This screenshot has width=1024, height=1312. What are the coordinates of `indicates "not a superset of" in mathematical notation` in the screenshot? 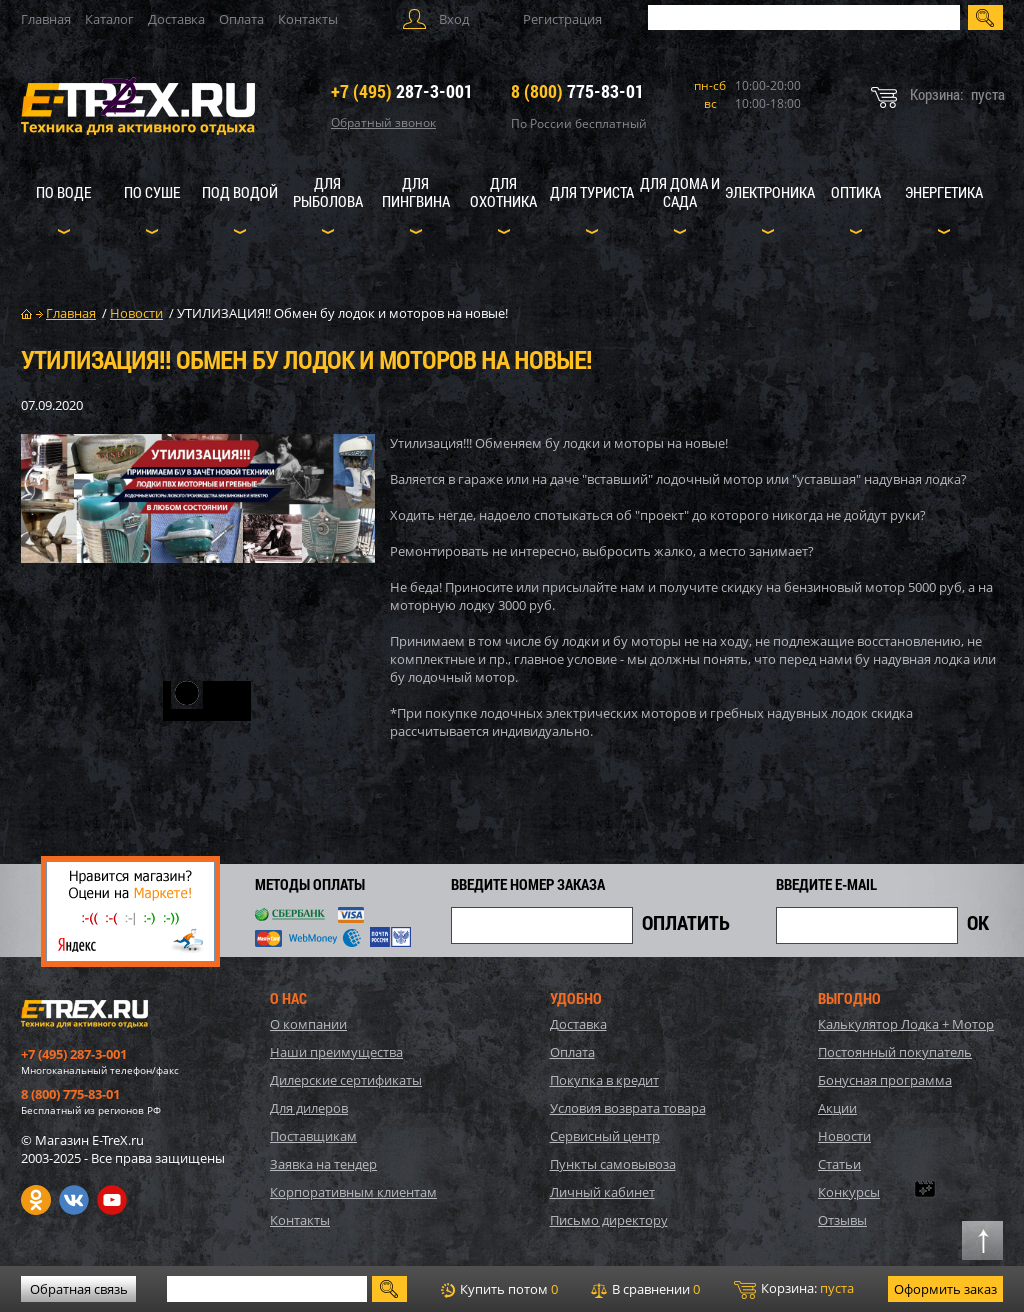 It's located at (118, 96).